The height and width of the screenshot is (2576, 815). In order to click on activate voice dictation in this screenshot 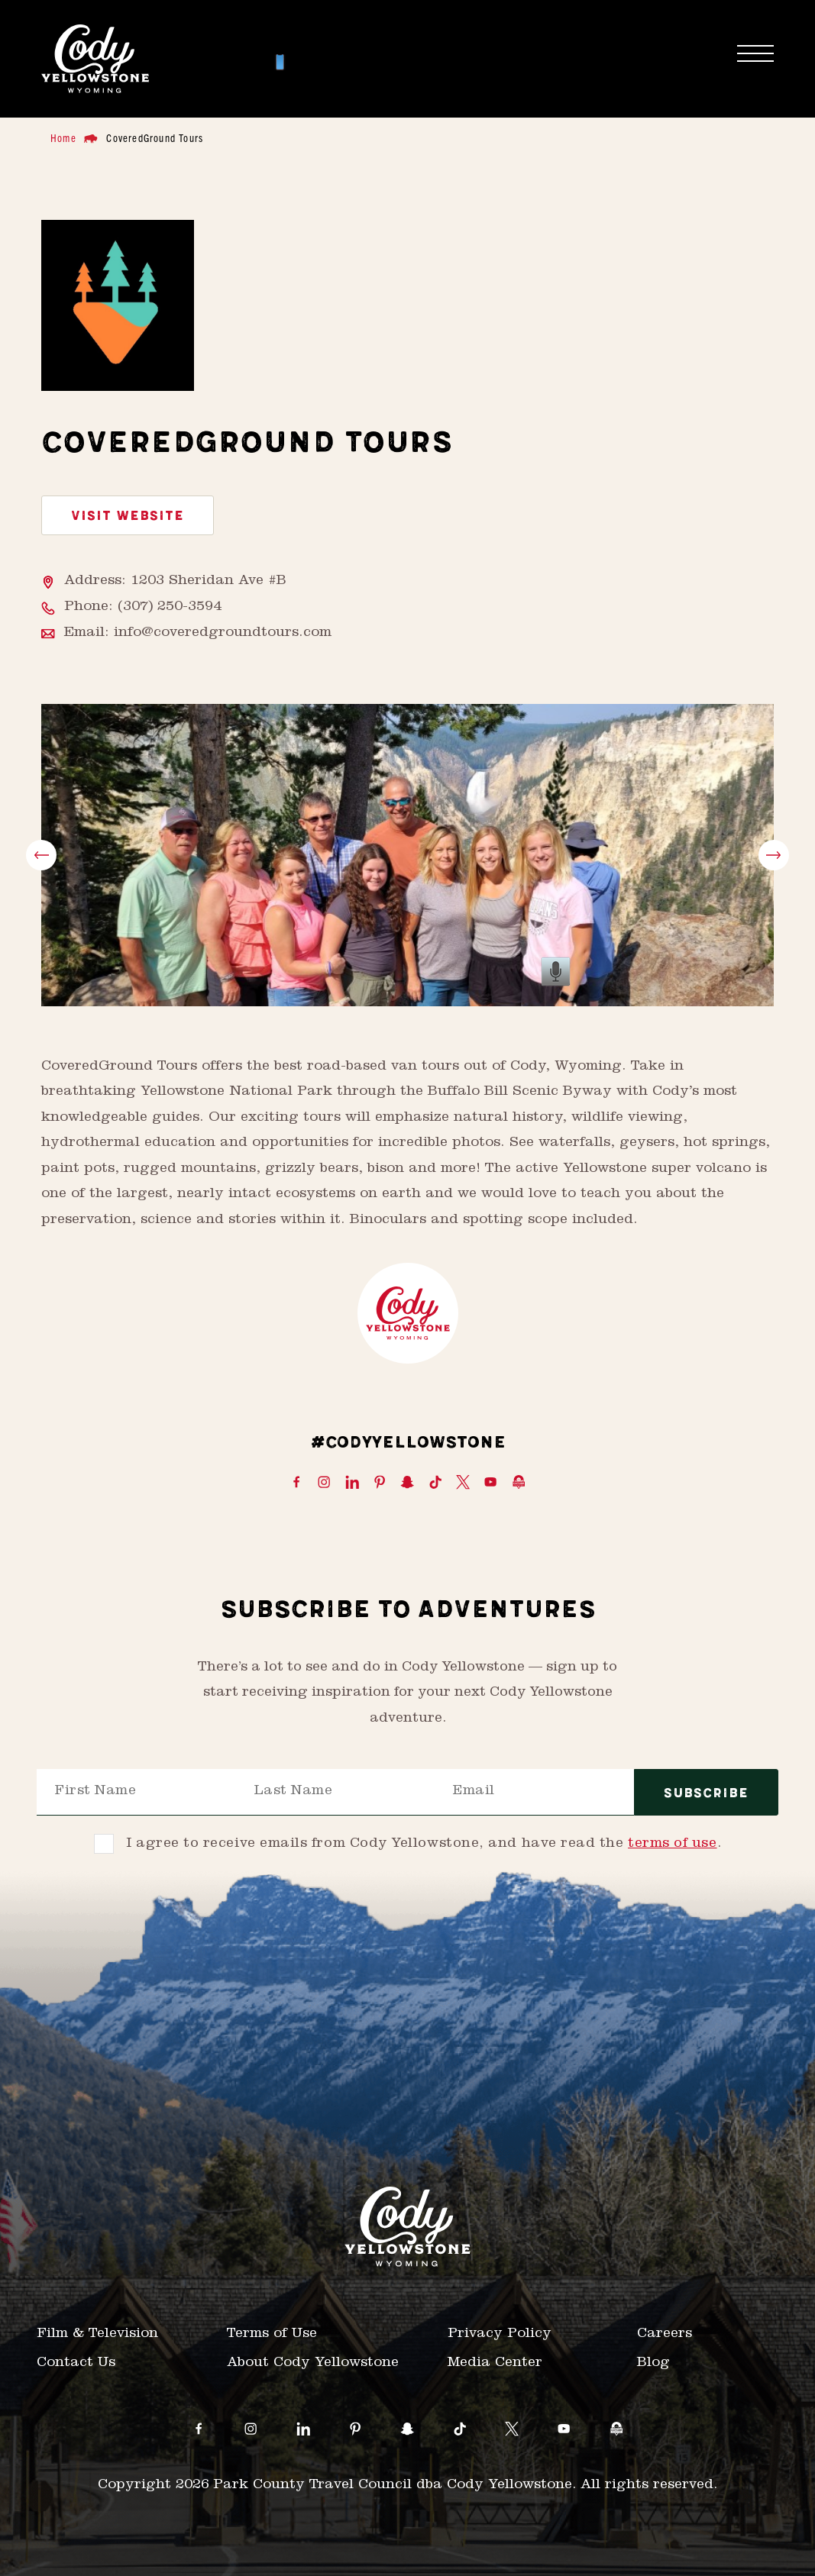, I will do `click(555, 971)`.